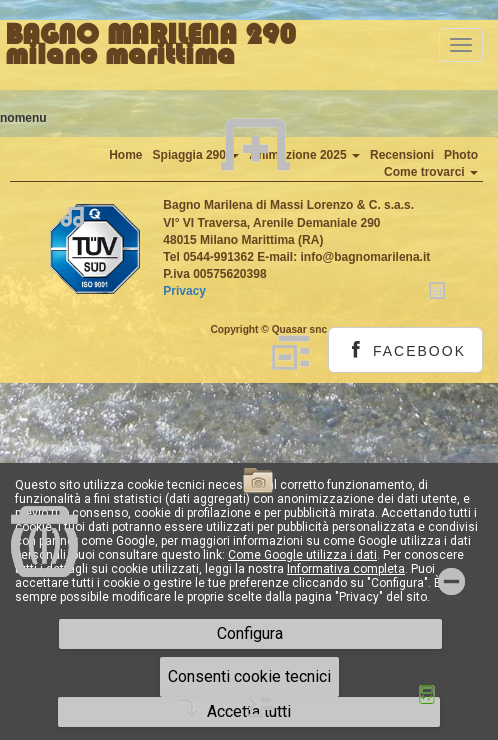 The height and width of the screenshot is (740, 498). What do you see at coordinates (255, 144) in the screenshot?
I see `open a new browser tab` at bounding box center [255, 144].